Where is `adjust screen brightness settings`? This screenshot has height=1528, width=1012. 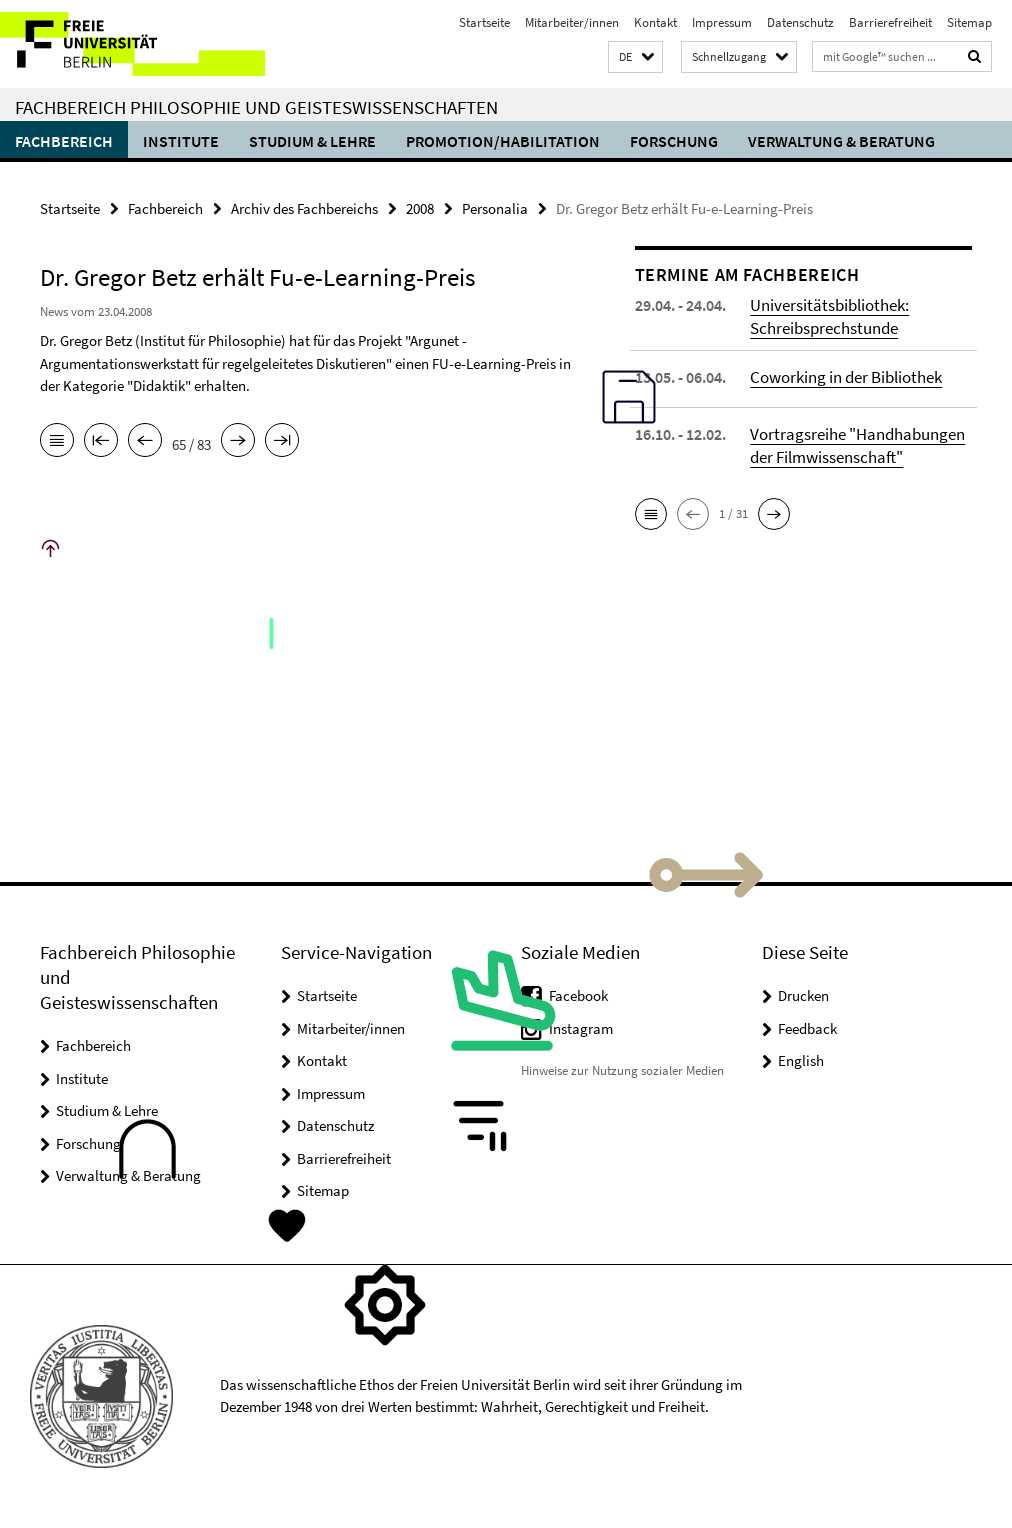
adjust screen brightness settings is located at coordinates (385, 1305).